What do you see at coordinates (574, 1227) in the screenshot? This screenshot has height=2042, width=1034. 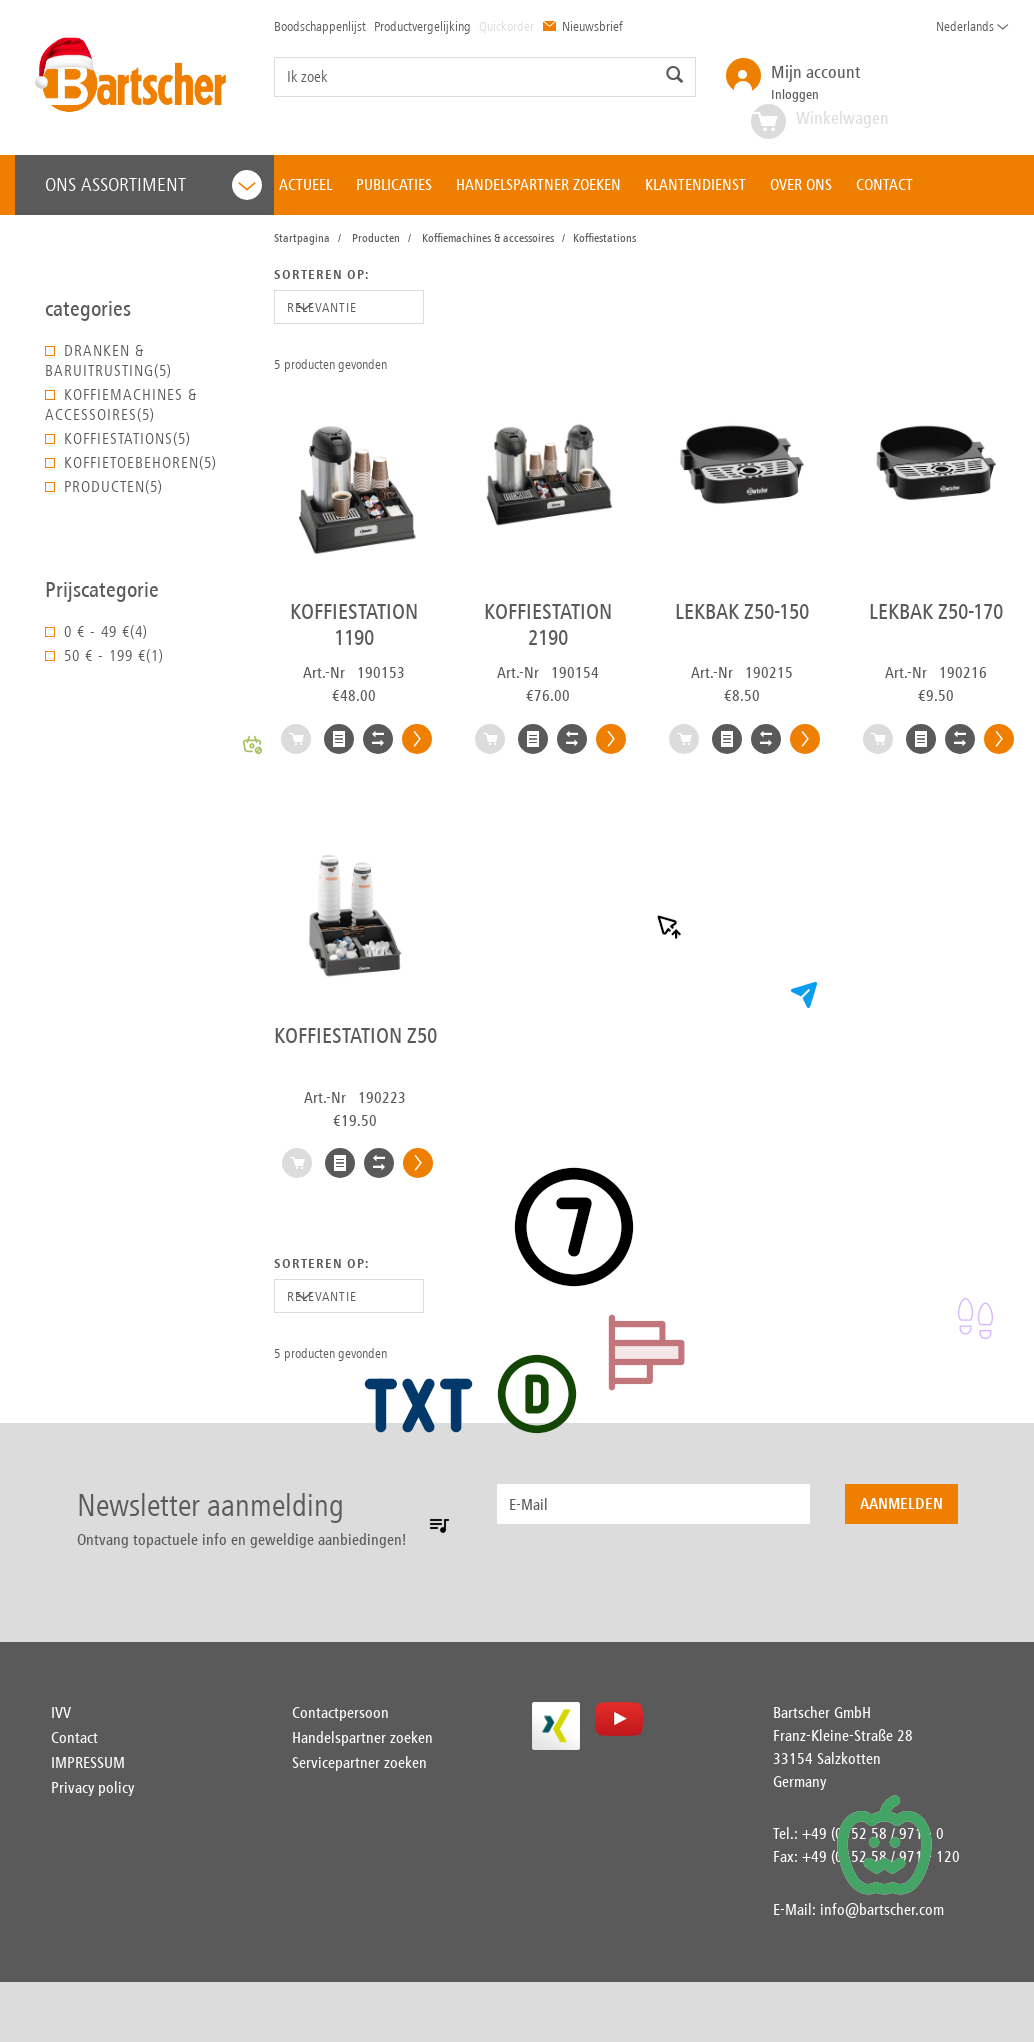 I see `indicates step 7 in a multi-step process` at bounding box center [574, 1227].